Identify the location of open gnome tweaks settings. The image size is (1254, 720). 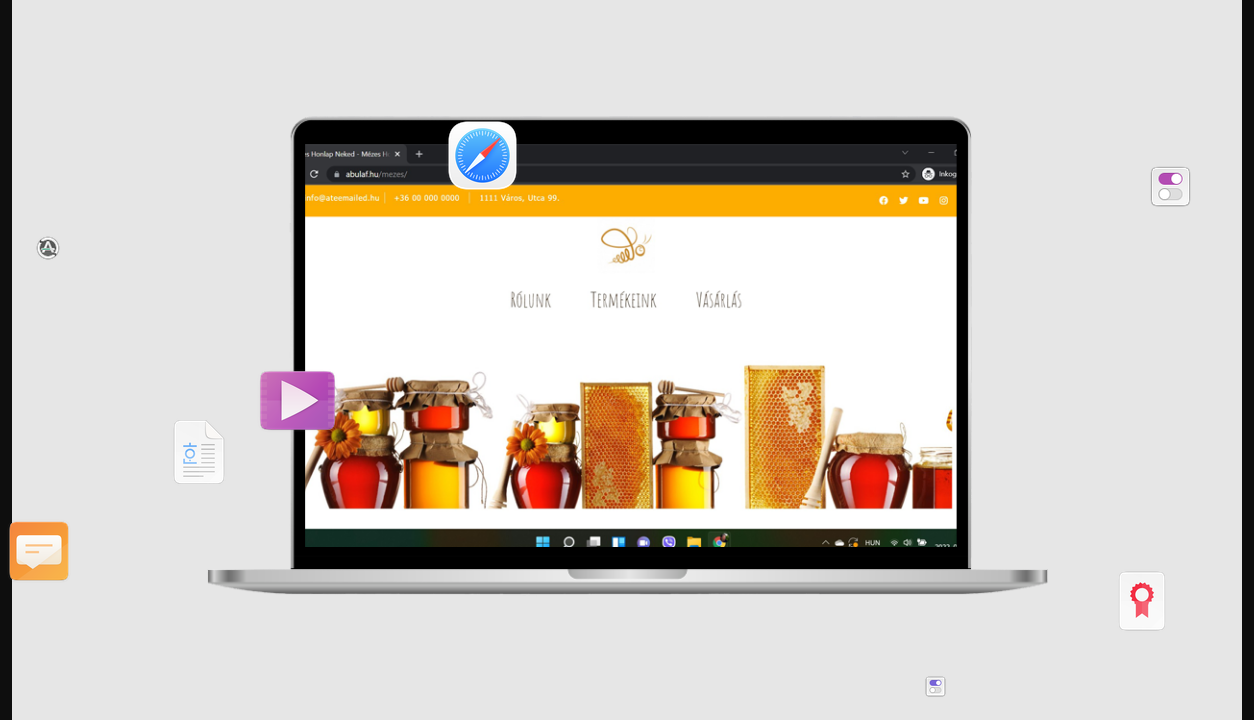
(935, 686).